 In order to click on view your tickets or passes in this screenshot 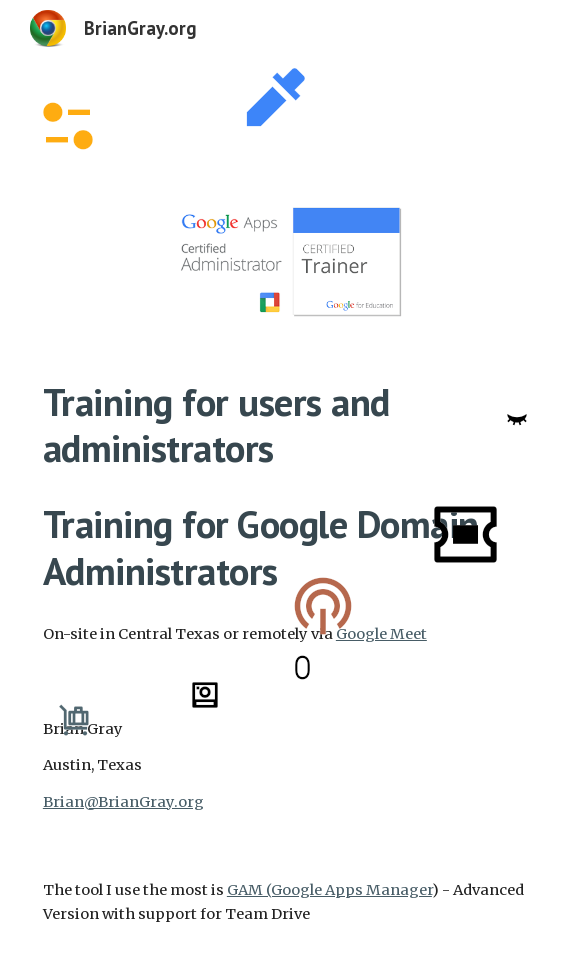, I will do `click(465, 534)`.